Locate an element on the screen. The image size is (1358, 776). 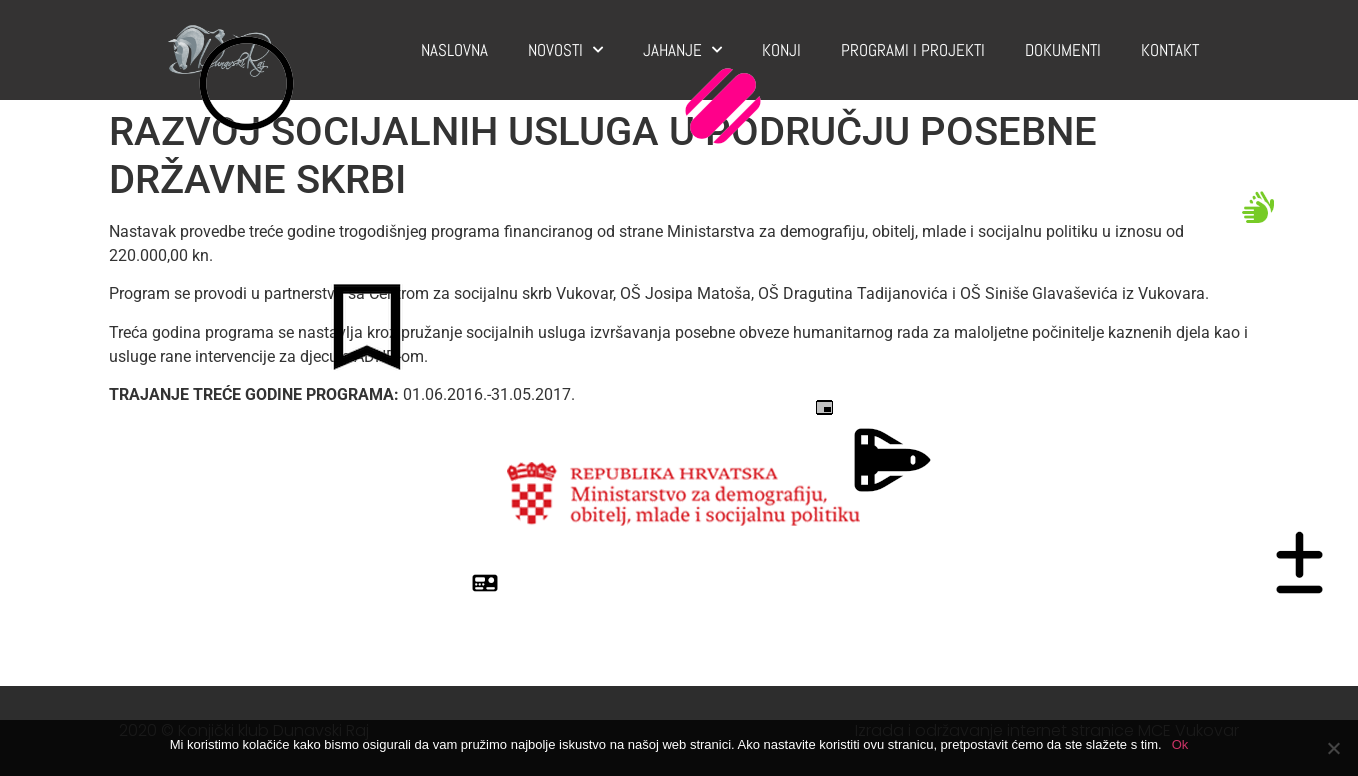
unselected radio button or checkbox option is located at coordinates (246, 83).